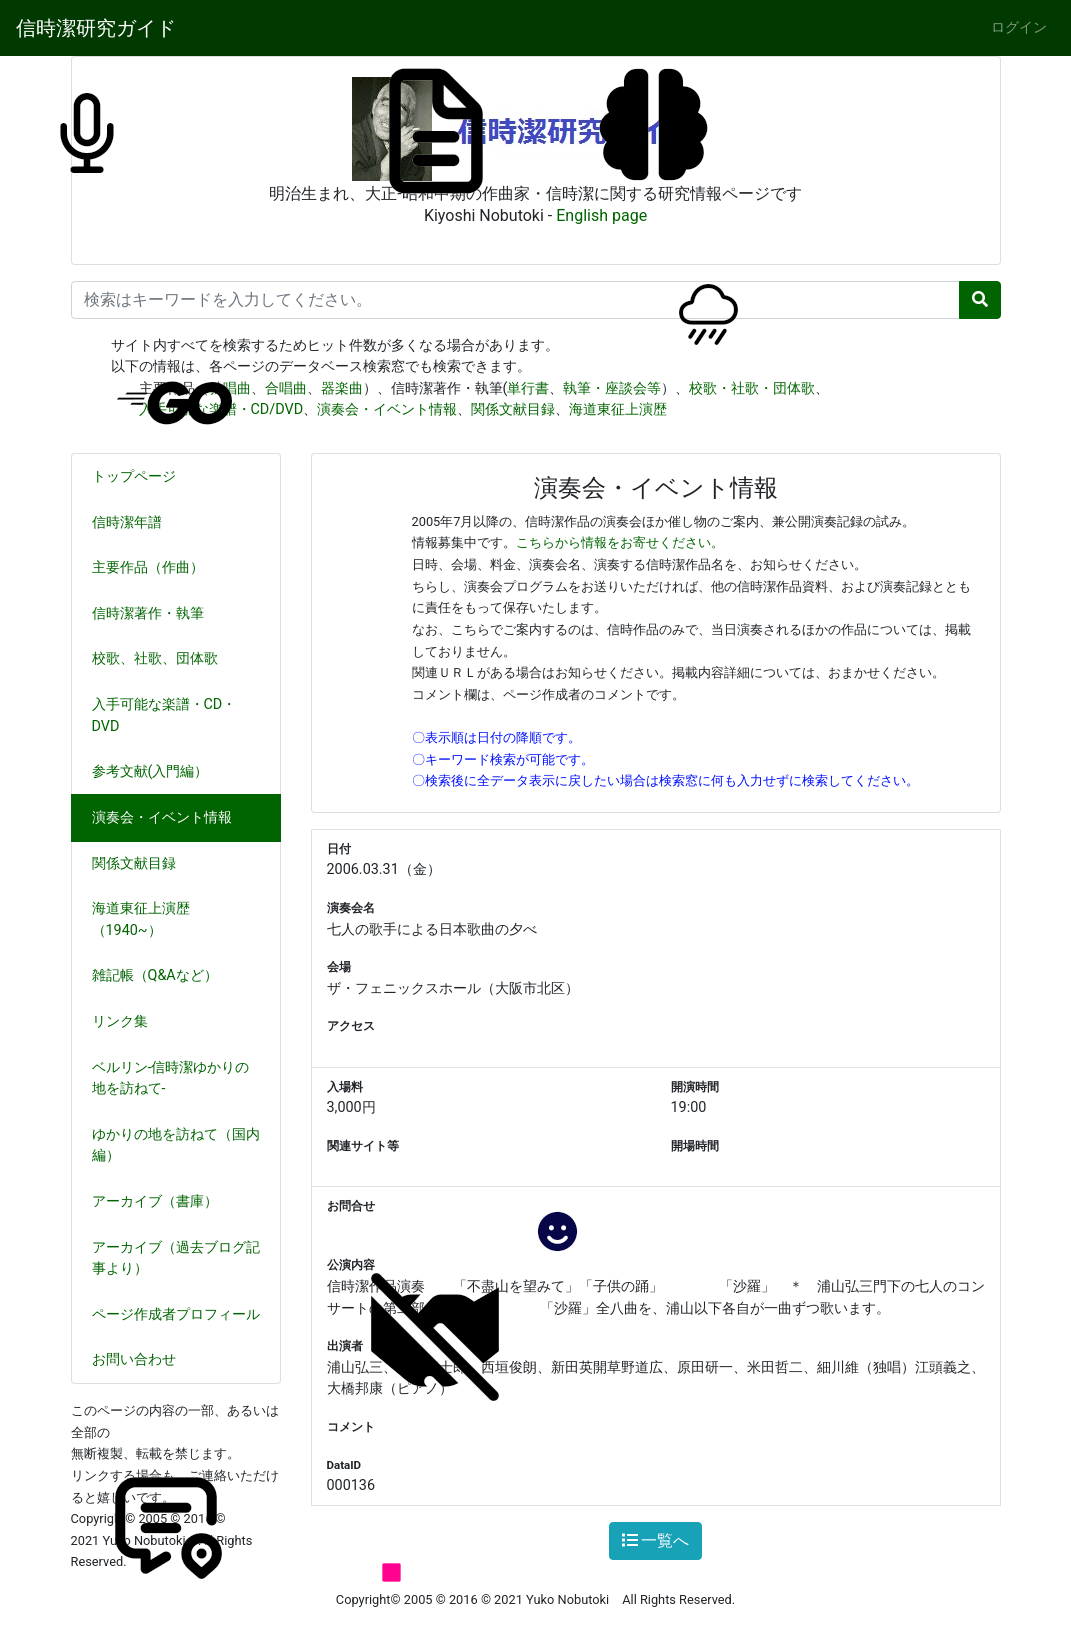  What do you see at coordinates (557, 1231) in the screenshot?
I see `add an emoji or reaction` at bounding box center [557, 1231].